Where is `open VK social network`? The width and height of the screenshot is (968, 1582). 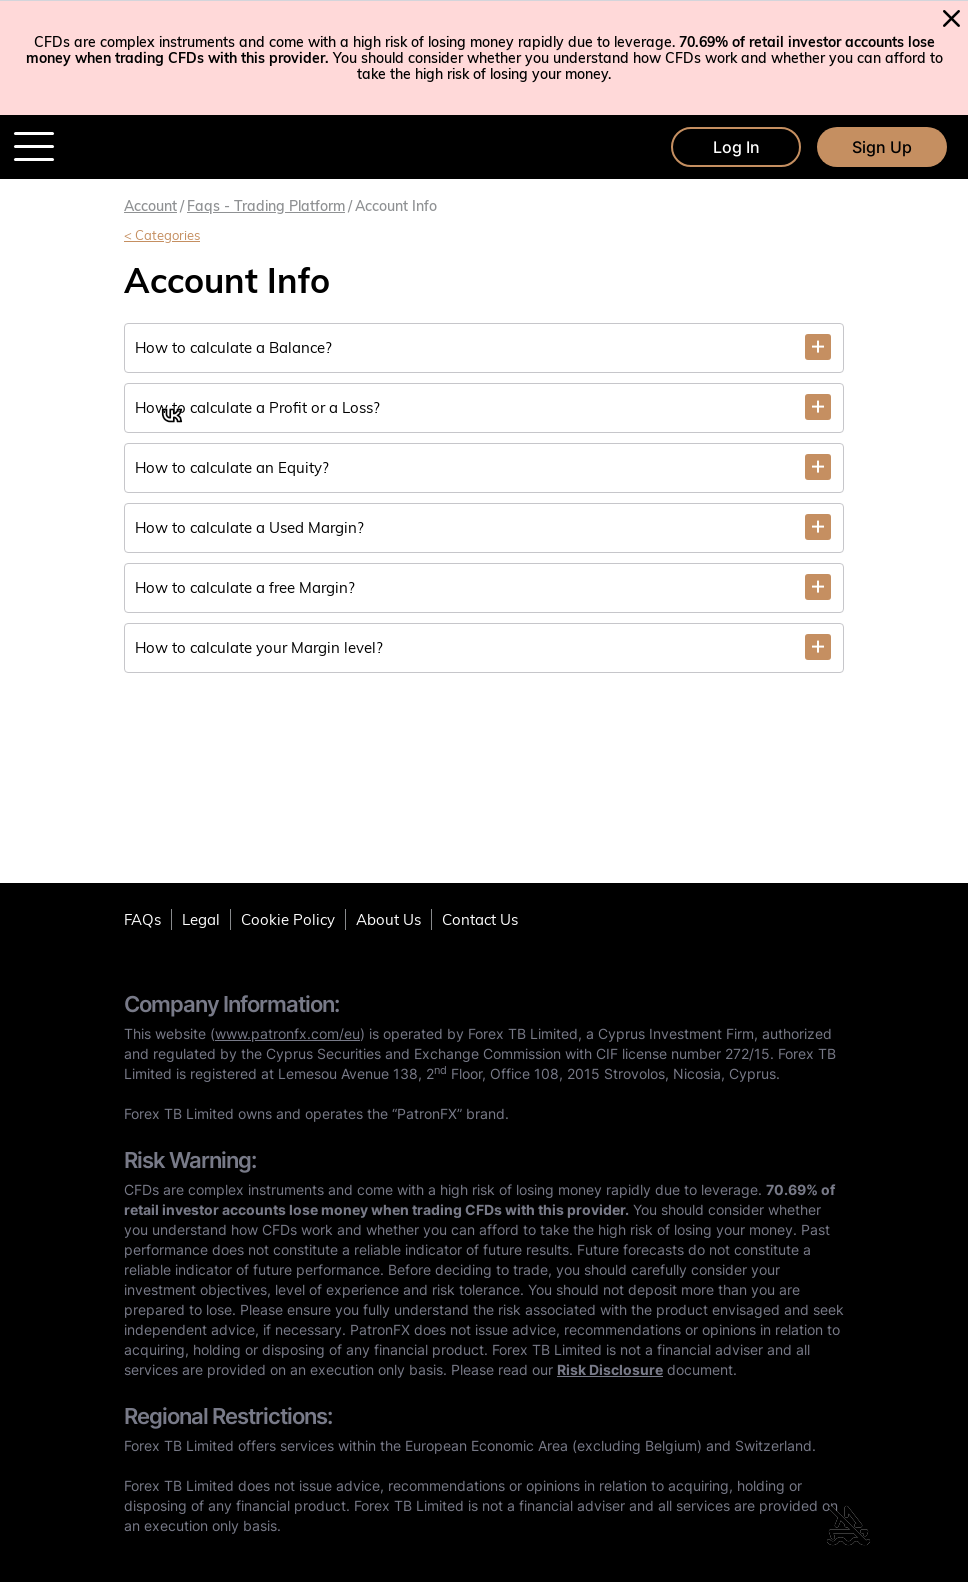 open VK social network is located at coordinates (172, 415).